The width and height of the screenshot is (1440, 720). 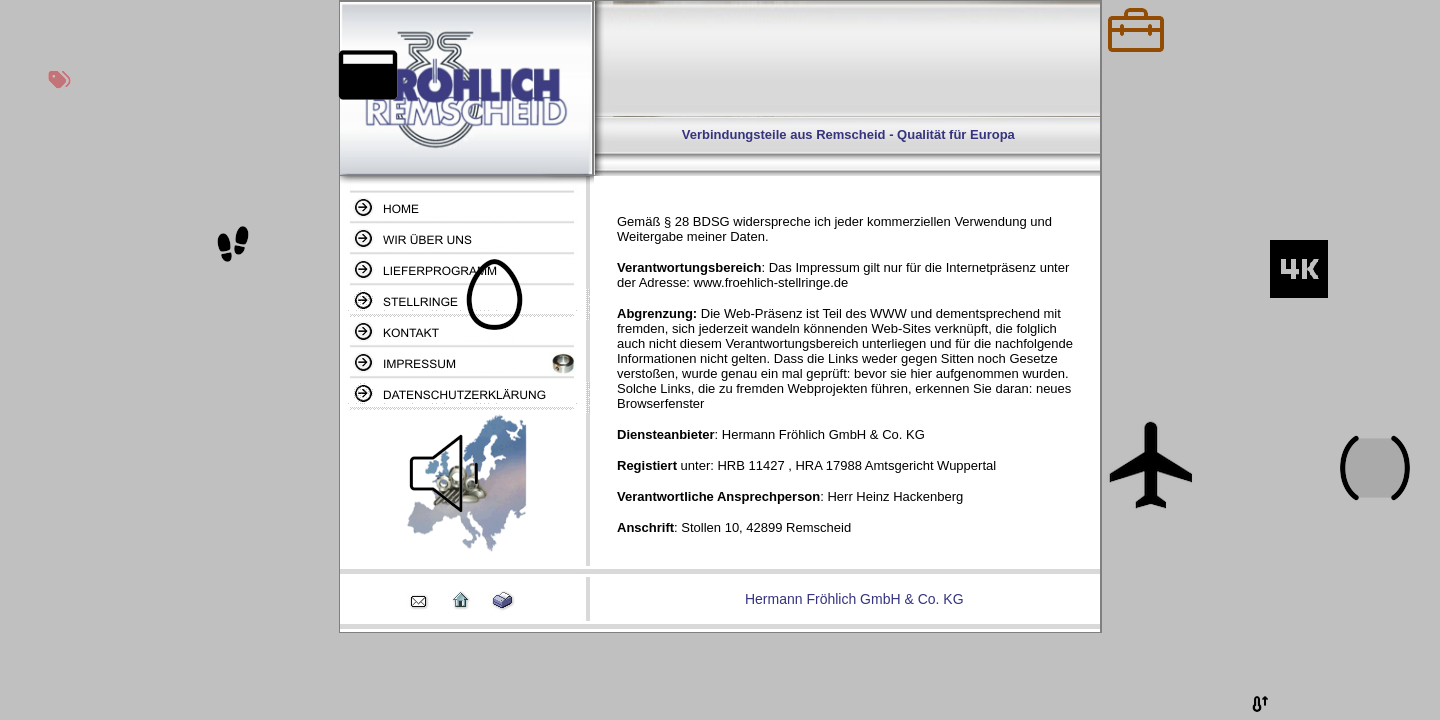 I want to click on open web browser, so click(x=368, y=75).